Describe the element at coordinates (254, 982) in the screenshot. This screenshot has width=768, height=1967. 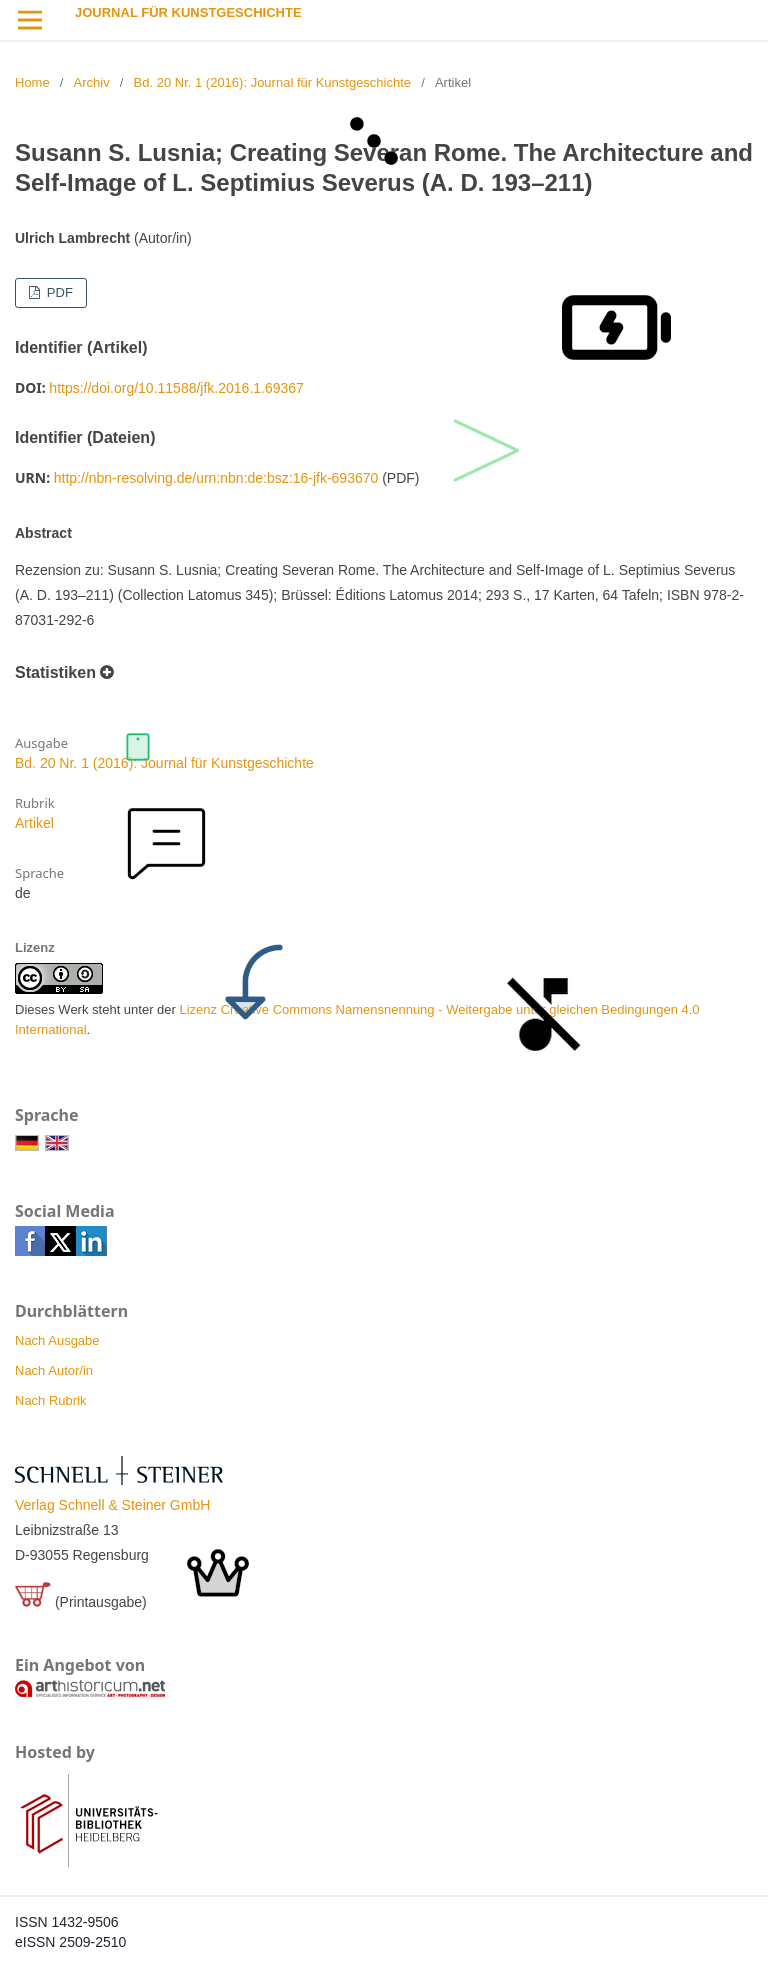
I see `go back and down in navigation` at that location.